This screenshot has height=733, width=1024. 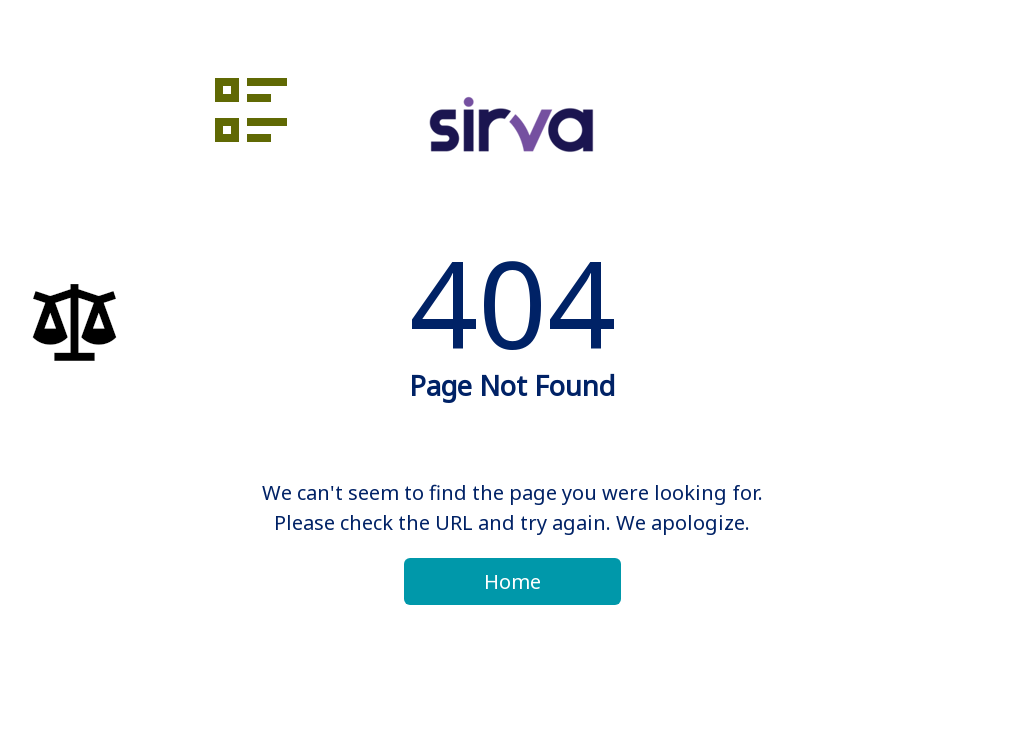 I want to click on view completed tasks in a checklist, so click(x=251, y=110).